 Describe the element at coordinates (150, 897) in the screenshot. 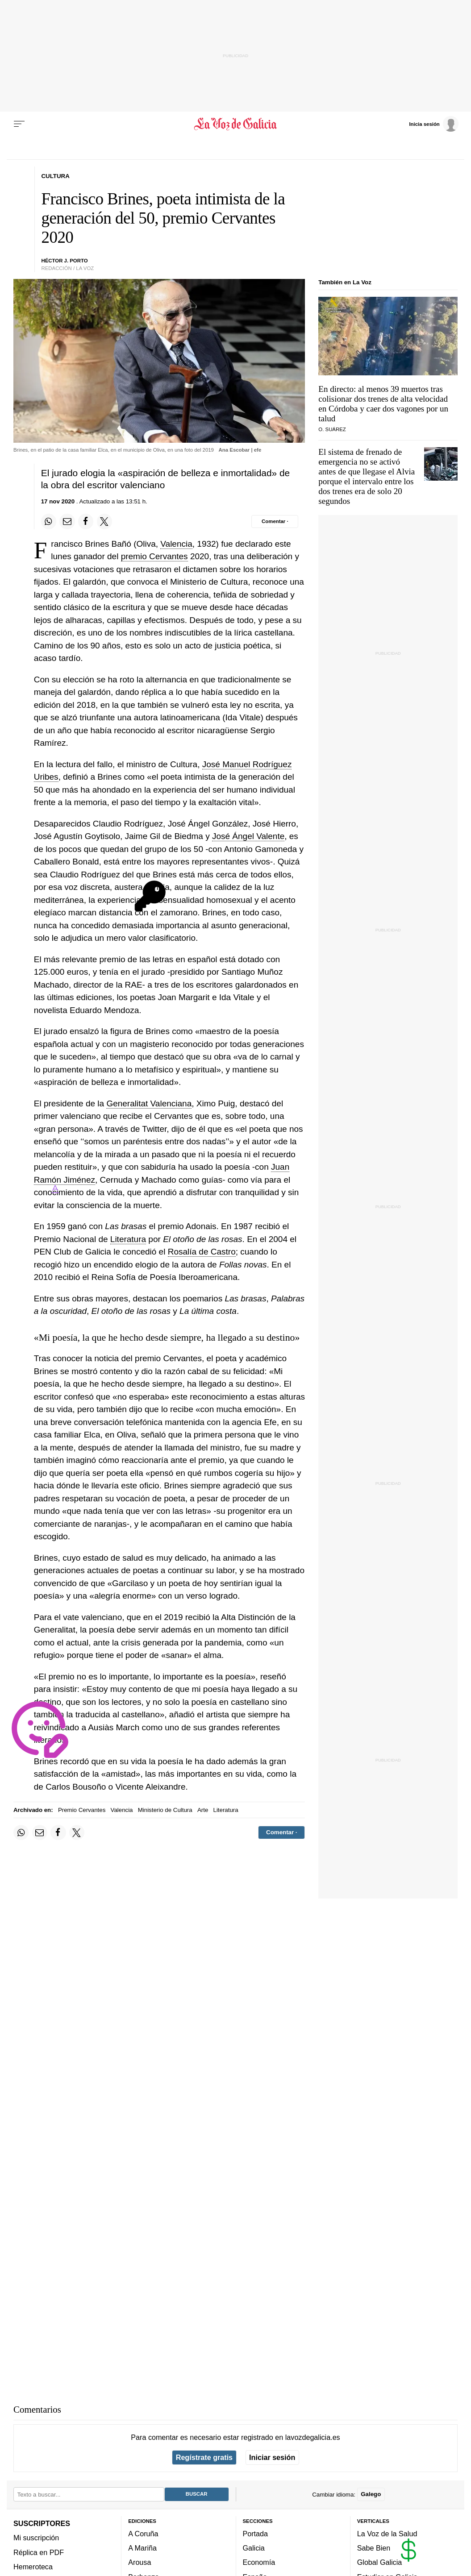

I see `access security or login settings` at that location.